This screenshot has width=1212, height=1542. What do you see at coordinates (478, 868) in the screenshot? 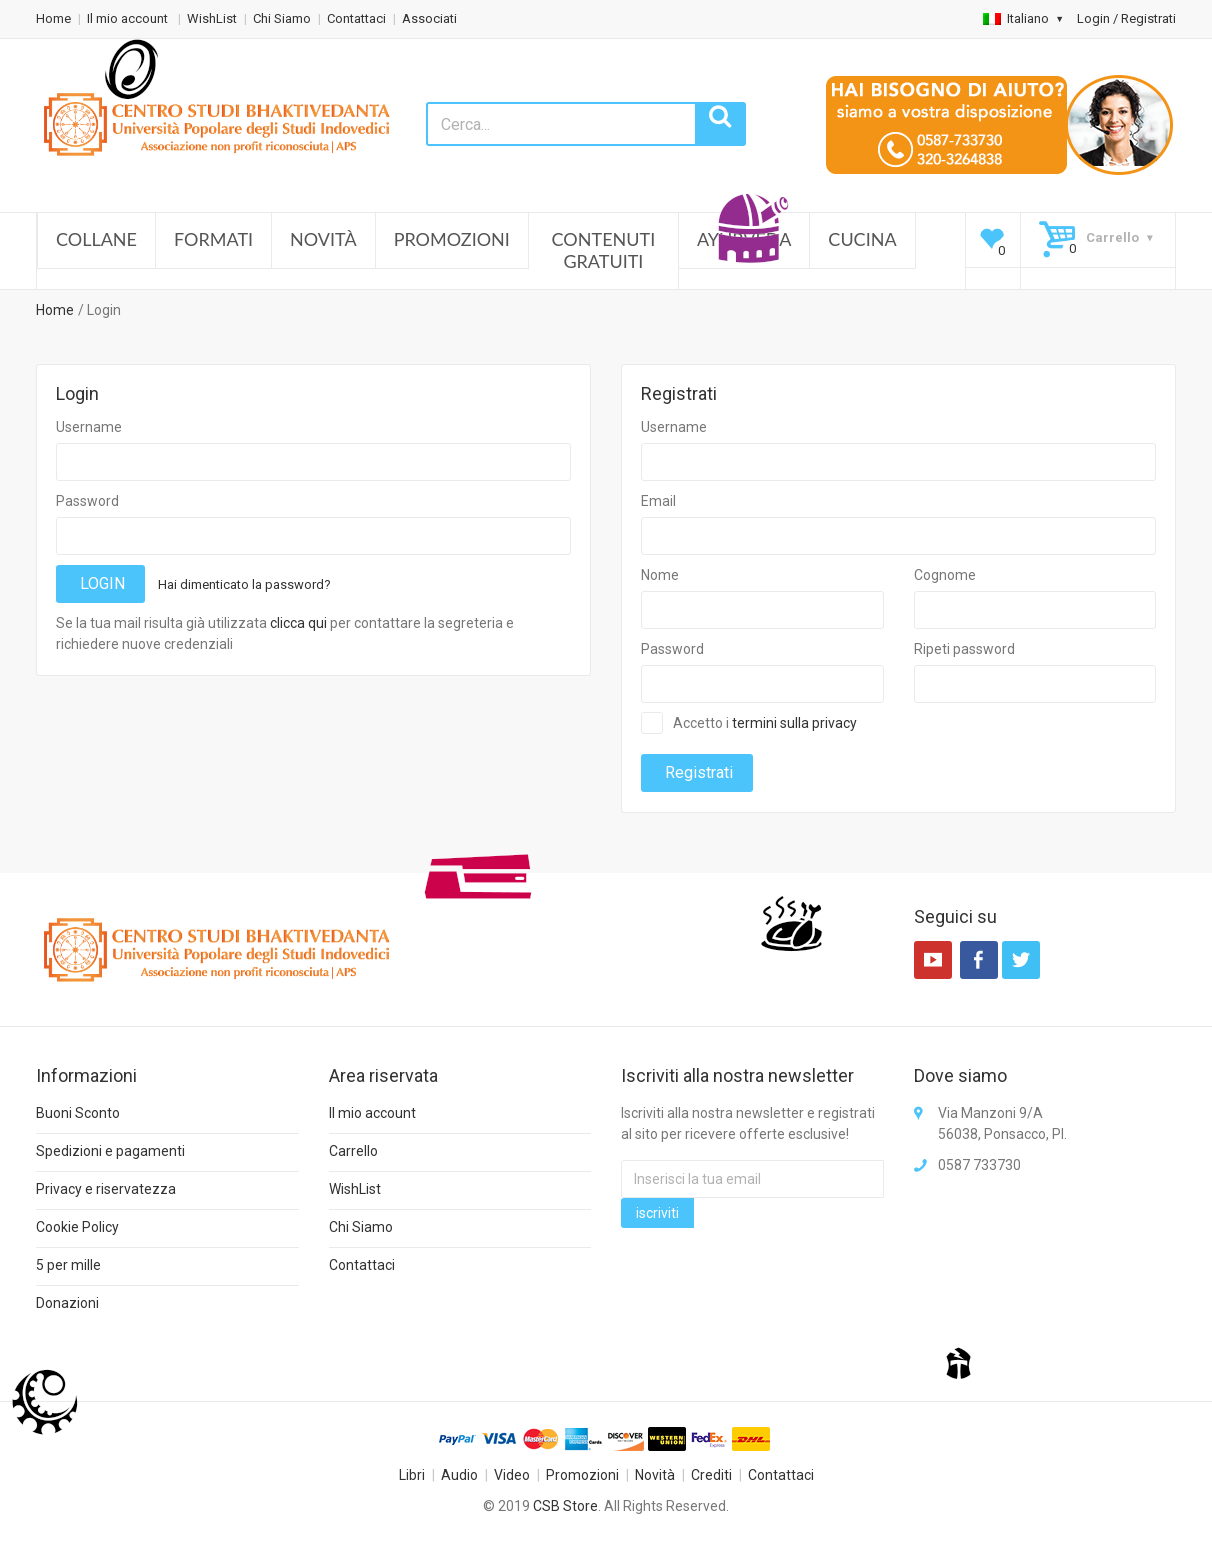
I see `staple documents together` at bounding box center [478, 868].